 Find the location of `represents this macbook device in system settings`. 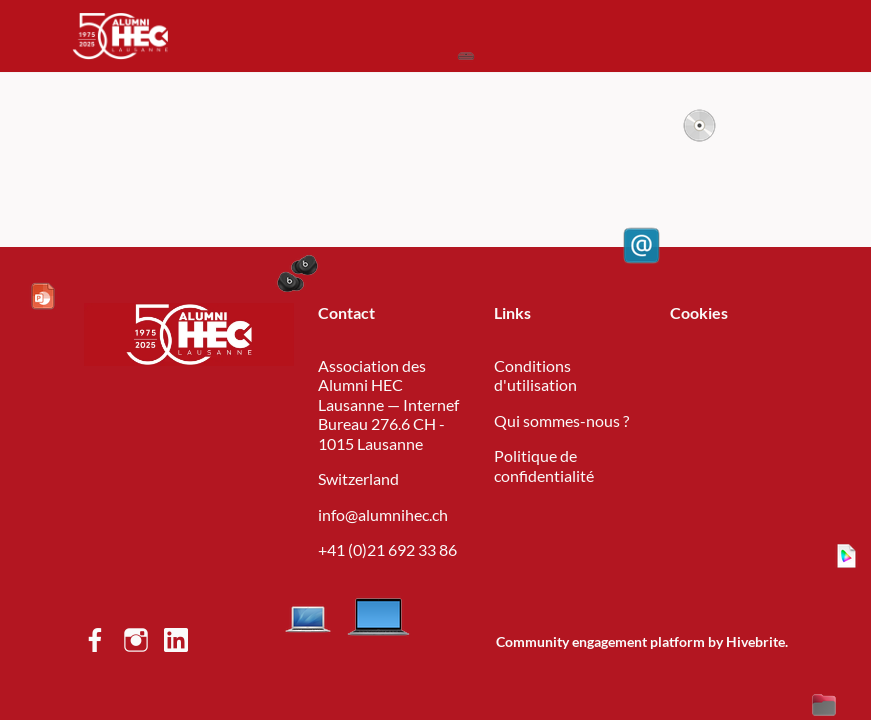

represents this macbook device in system settings is located at coordinates (378, 611).